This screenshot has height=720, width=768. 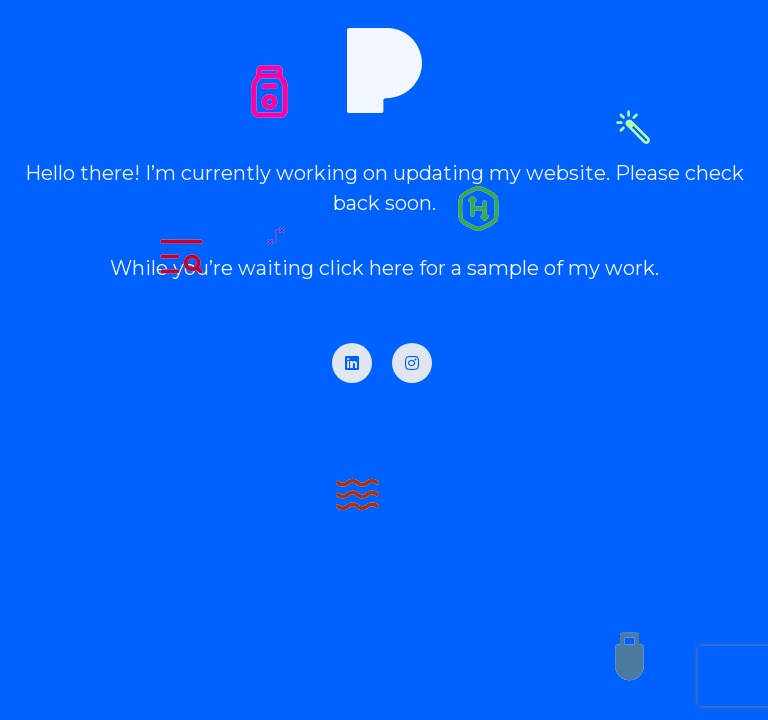 I want to click on cancel or remove a route, so click(x=276, y=236).